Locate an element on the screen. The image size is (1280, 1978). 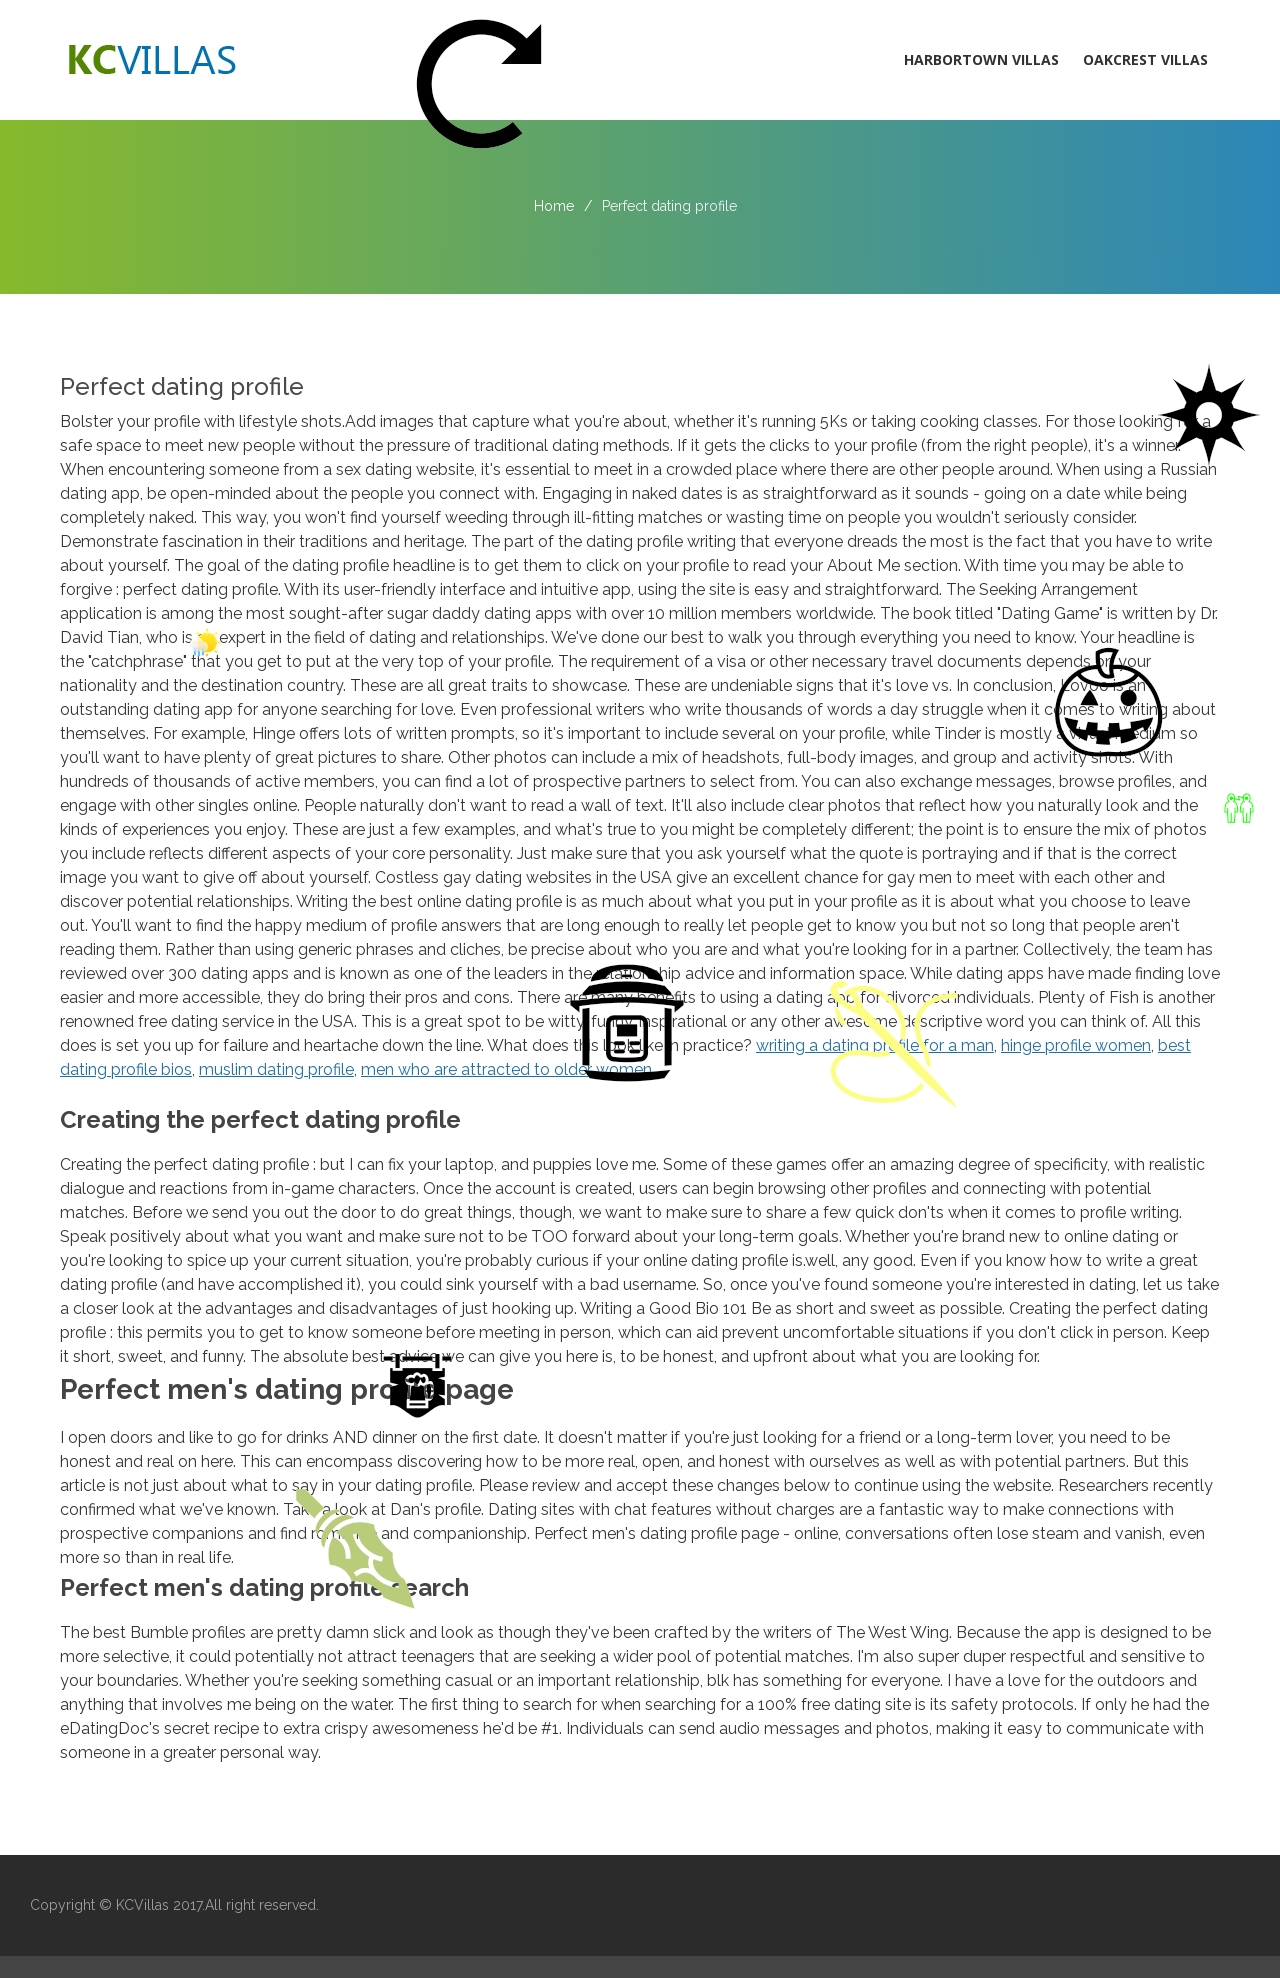
locate nearby taverns or pubs is located at coordinates (417, 1385).